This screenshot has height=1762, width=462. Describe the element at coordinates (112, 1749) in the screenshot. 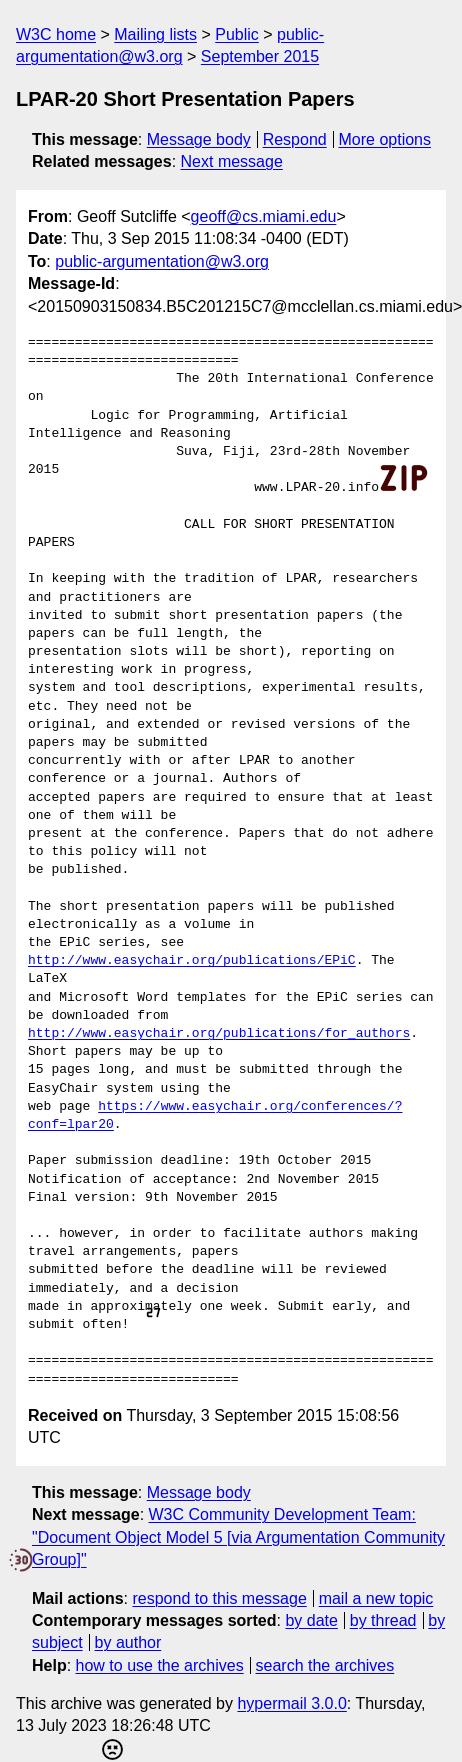

I see `indicates an error or system failure` at that location.